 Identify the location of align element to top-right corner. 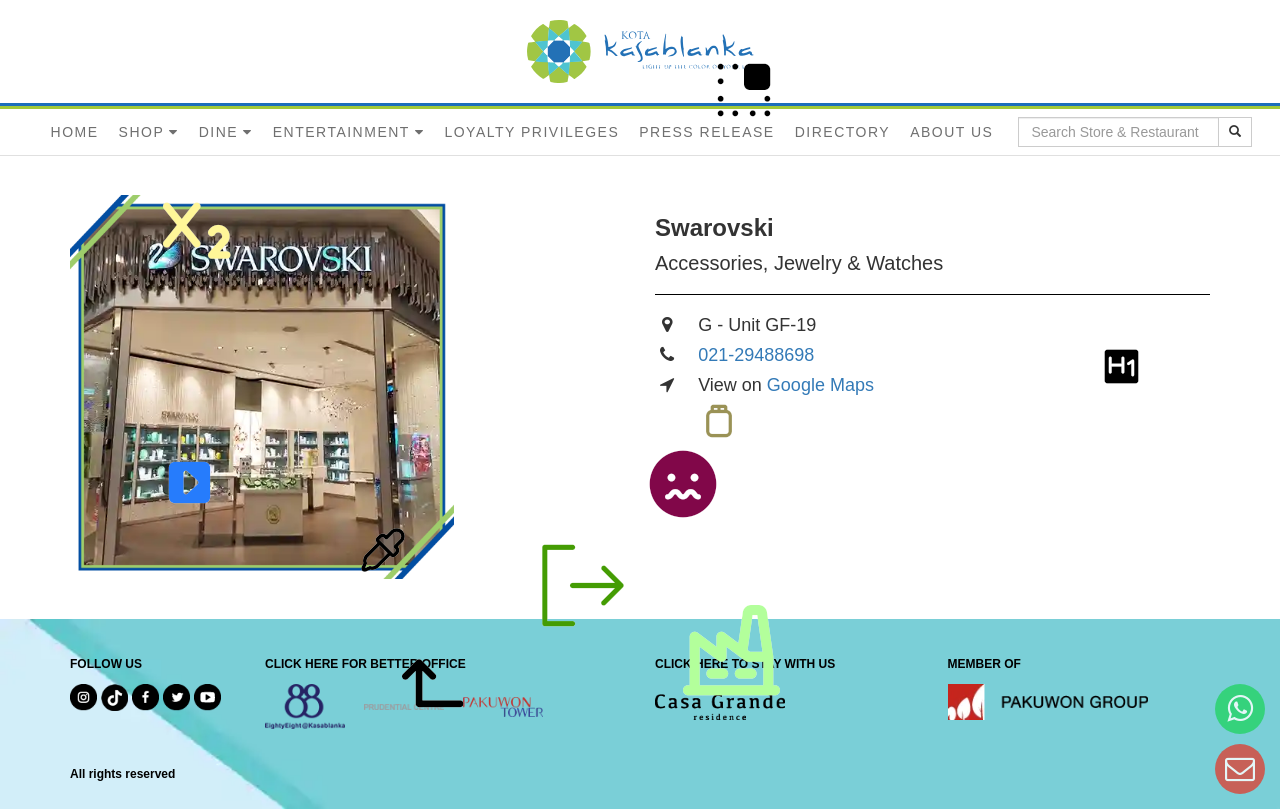
(744, 90).